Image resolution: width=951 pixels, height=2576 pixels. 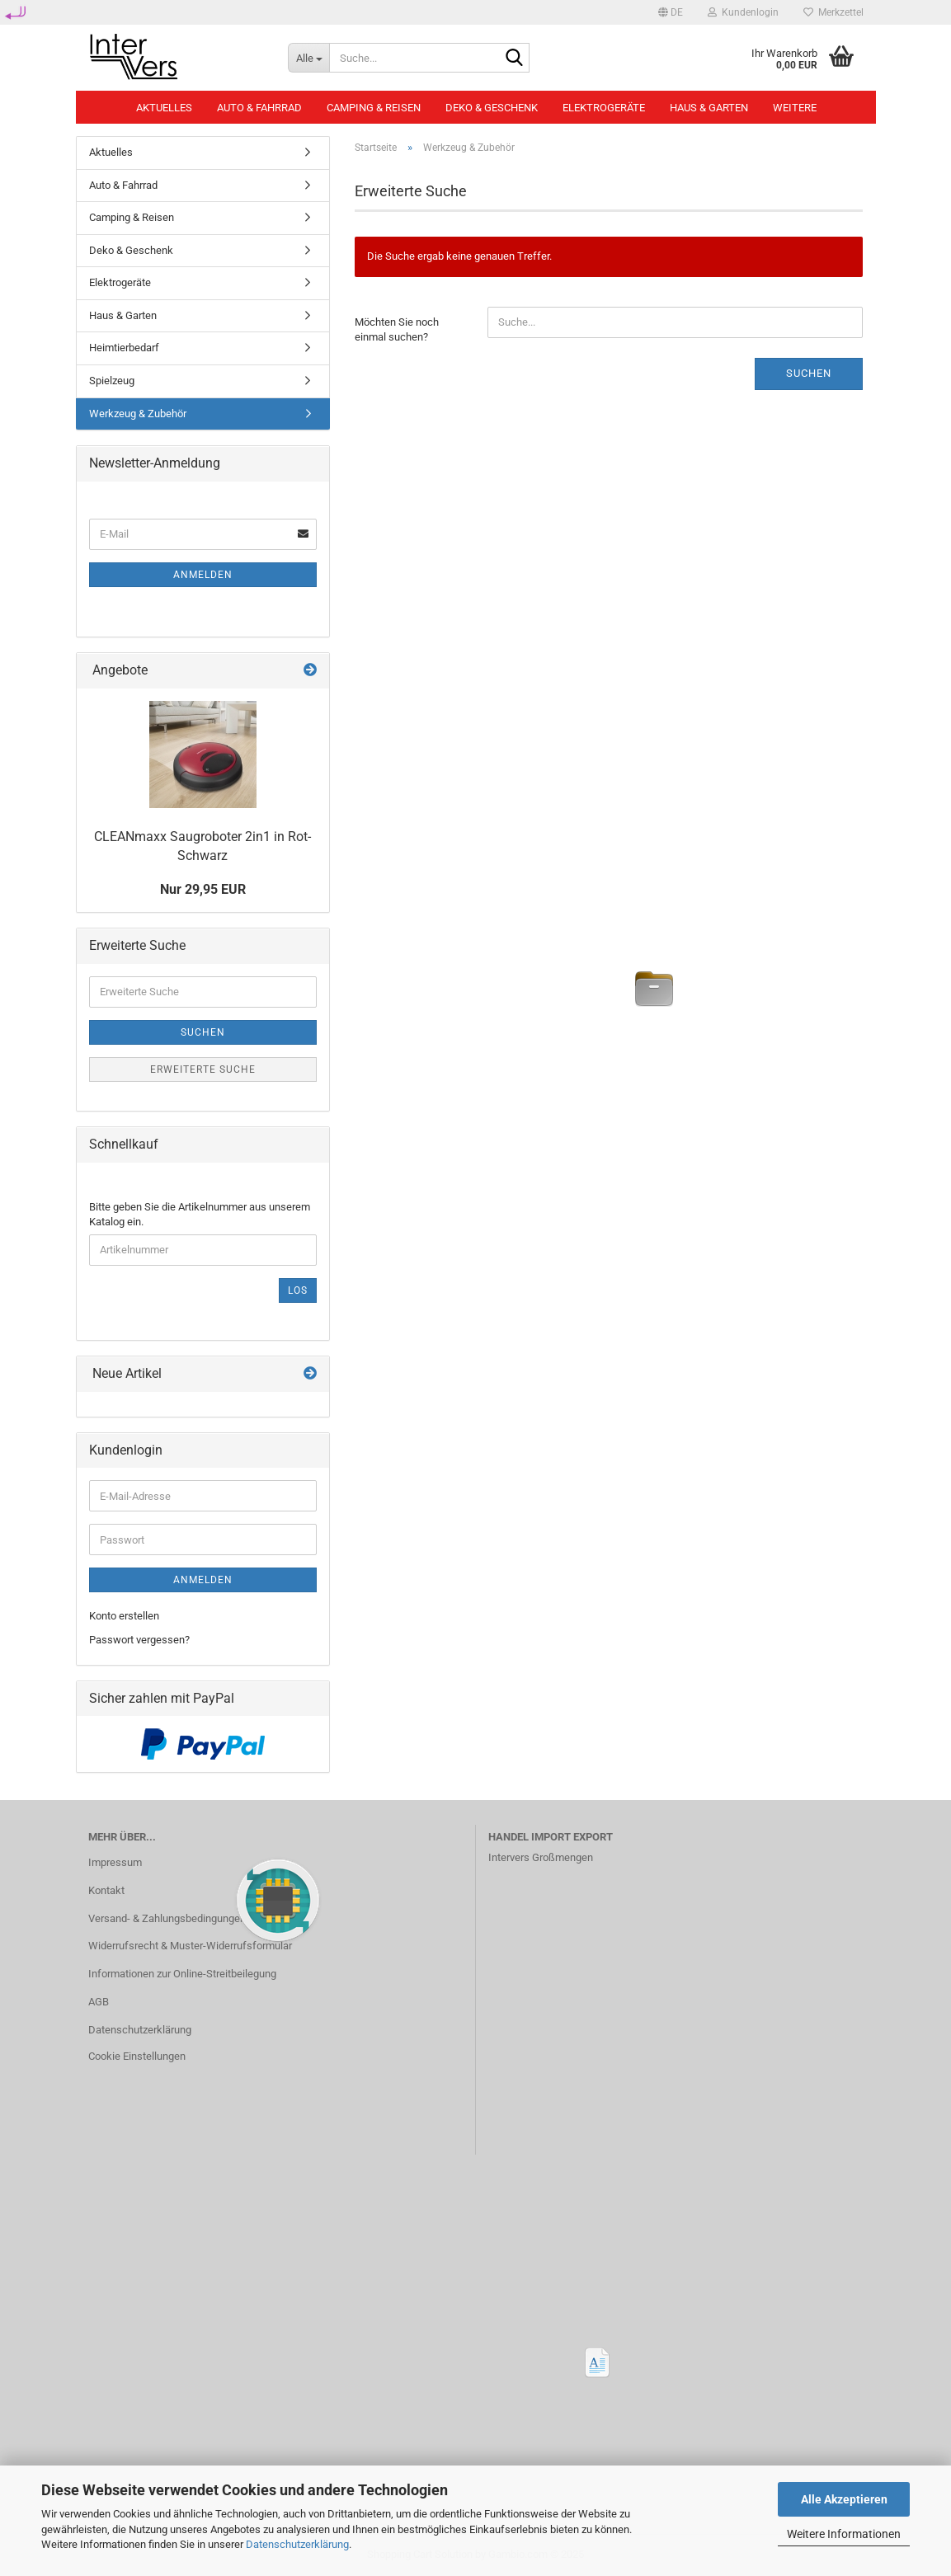 I want to click on access system driver settings, so click(x=278, y=1901).